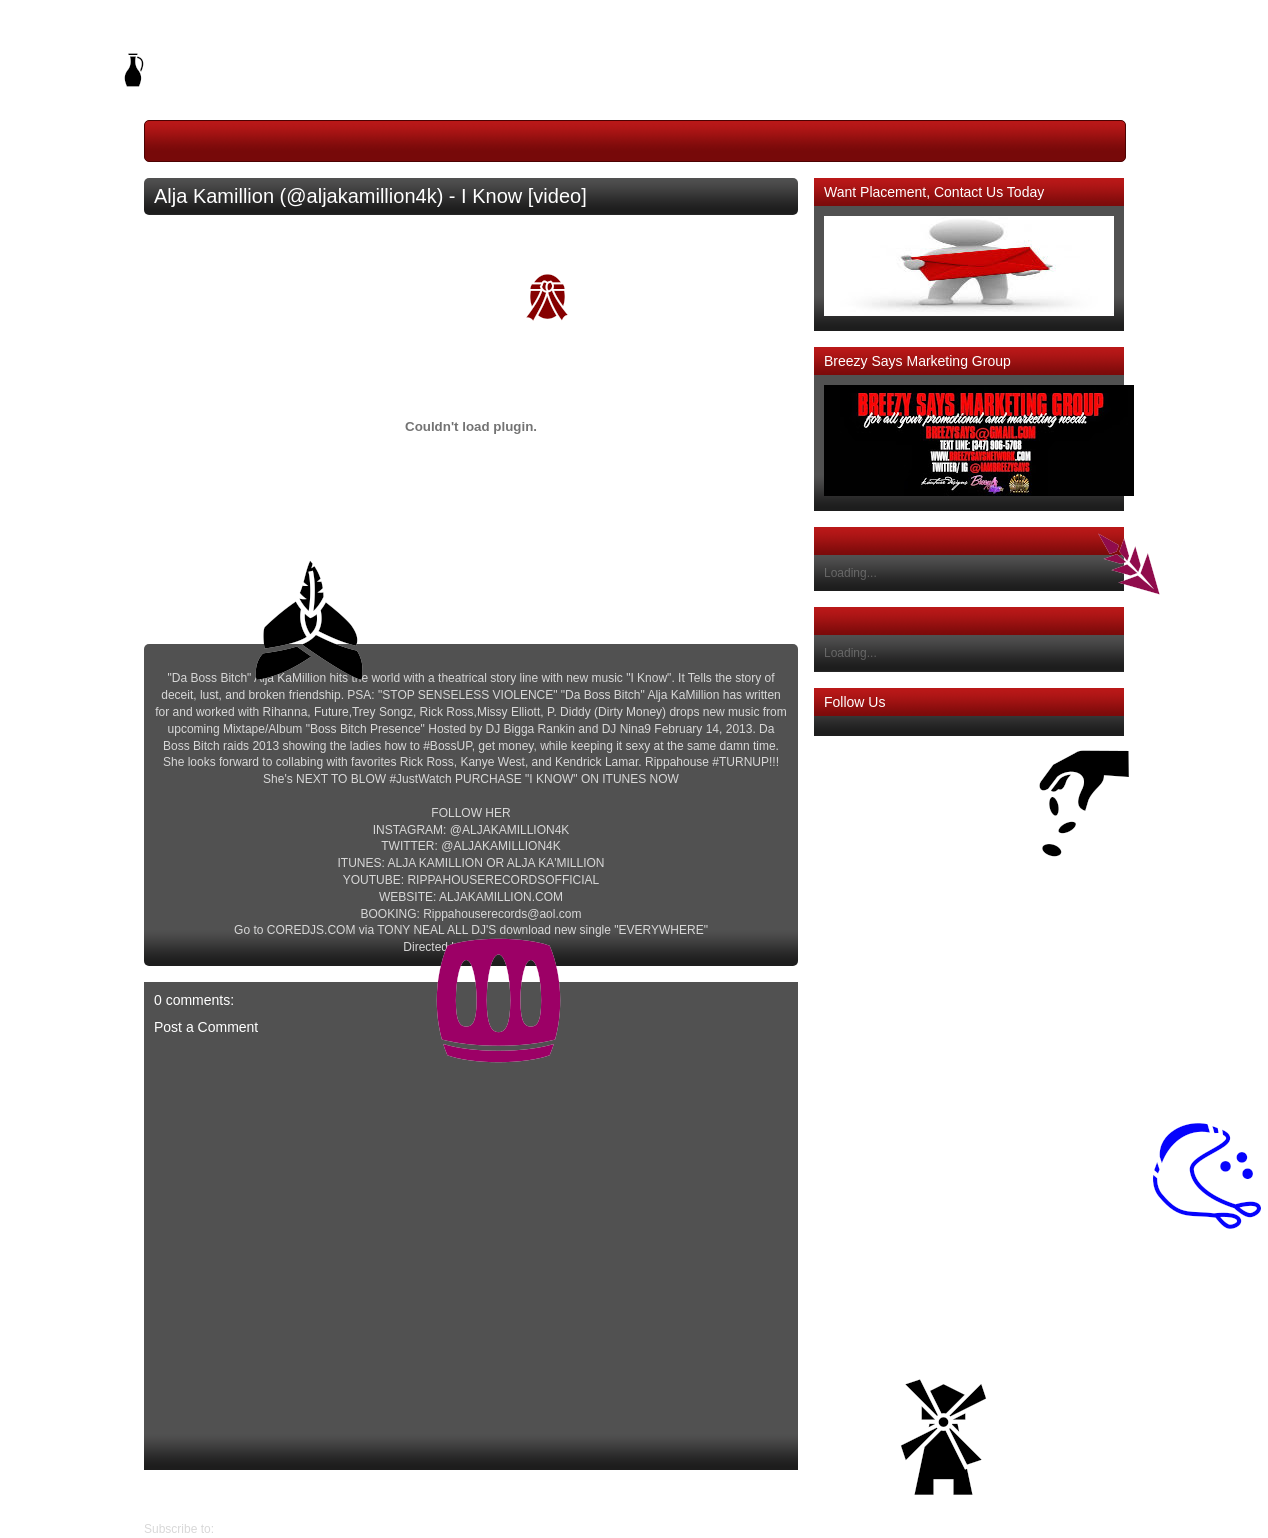 This screenshot has width=1268, height=1538. I want to click on indicates speed or rapid movement, so click(1129, 564).